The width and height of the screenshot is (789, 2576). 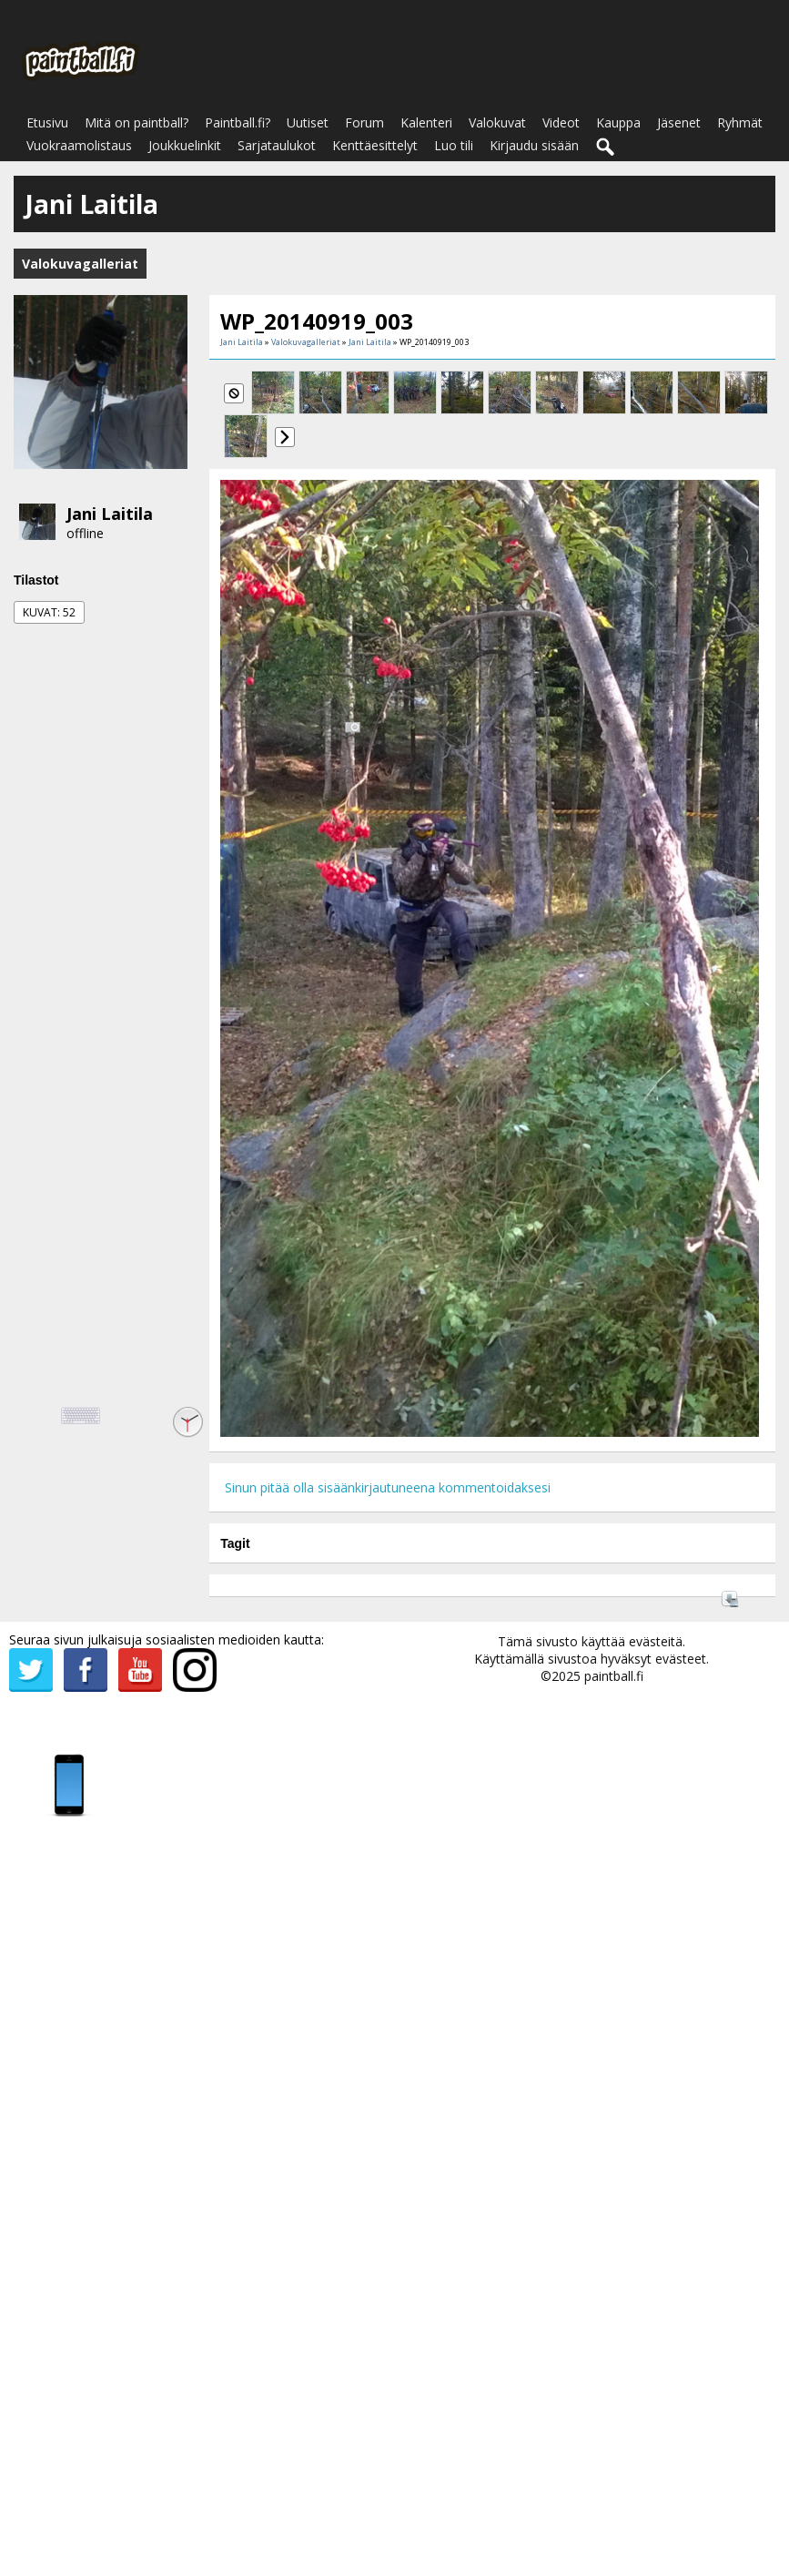 What do you see at coordinates (80, 1415) in the screenshot?
I see `connect a bluetooth keyboard` at bounding box center [80, 1415].